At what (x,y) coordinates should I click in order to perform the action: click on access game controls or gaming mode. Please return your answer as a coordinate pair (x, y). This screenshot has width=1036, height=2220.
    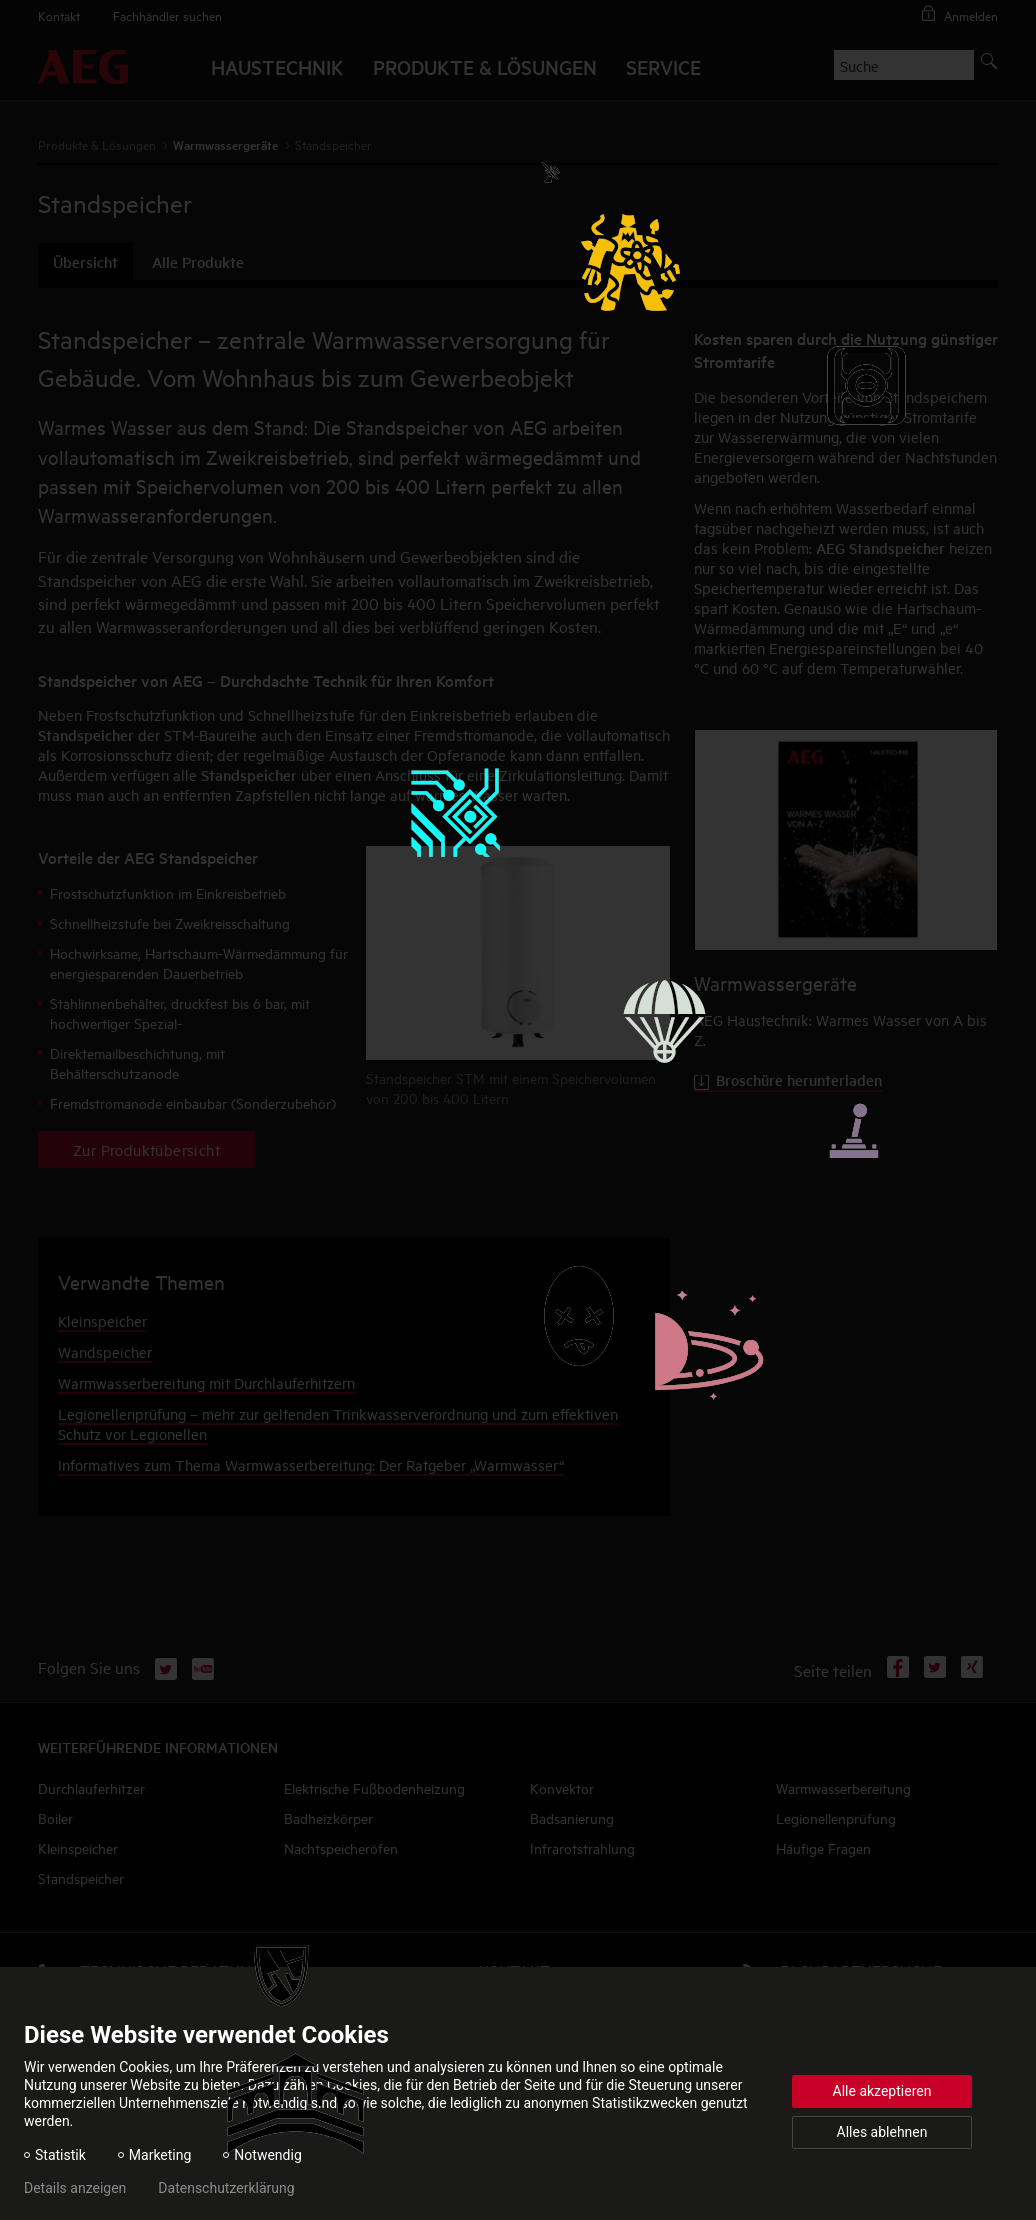
    Looking at the image, I should click on (854, 1130).